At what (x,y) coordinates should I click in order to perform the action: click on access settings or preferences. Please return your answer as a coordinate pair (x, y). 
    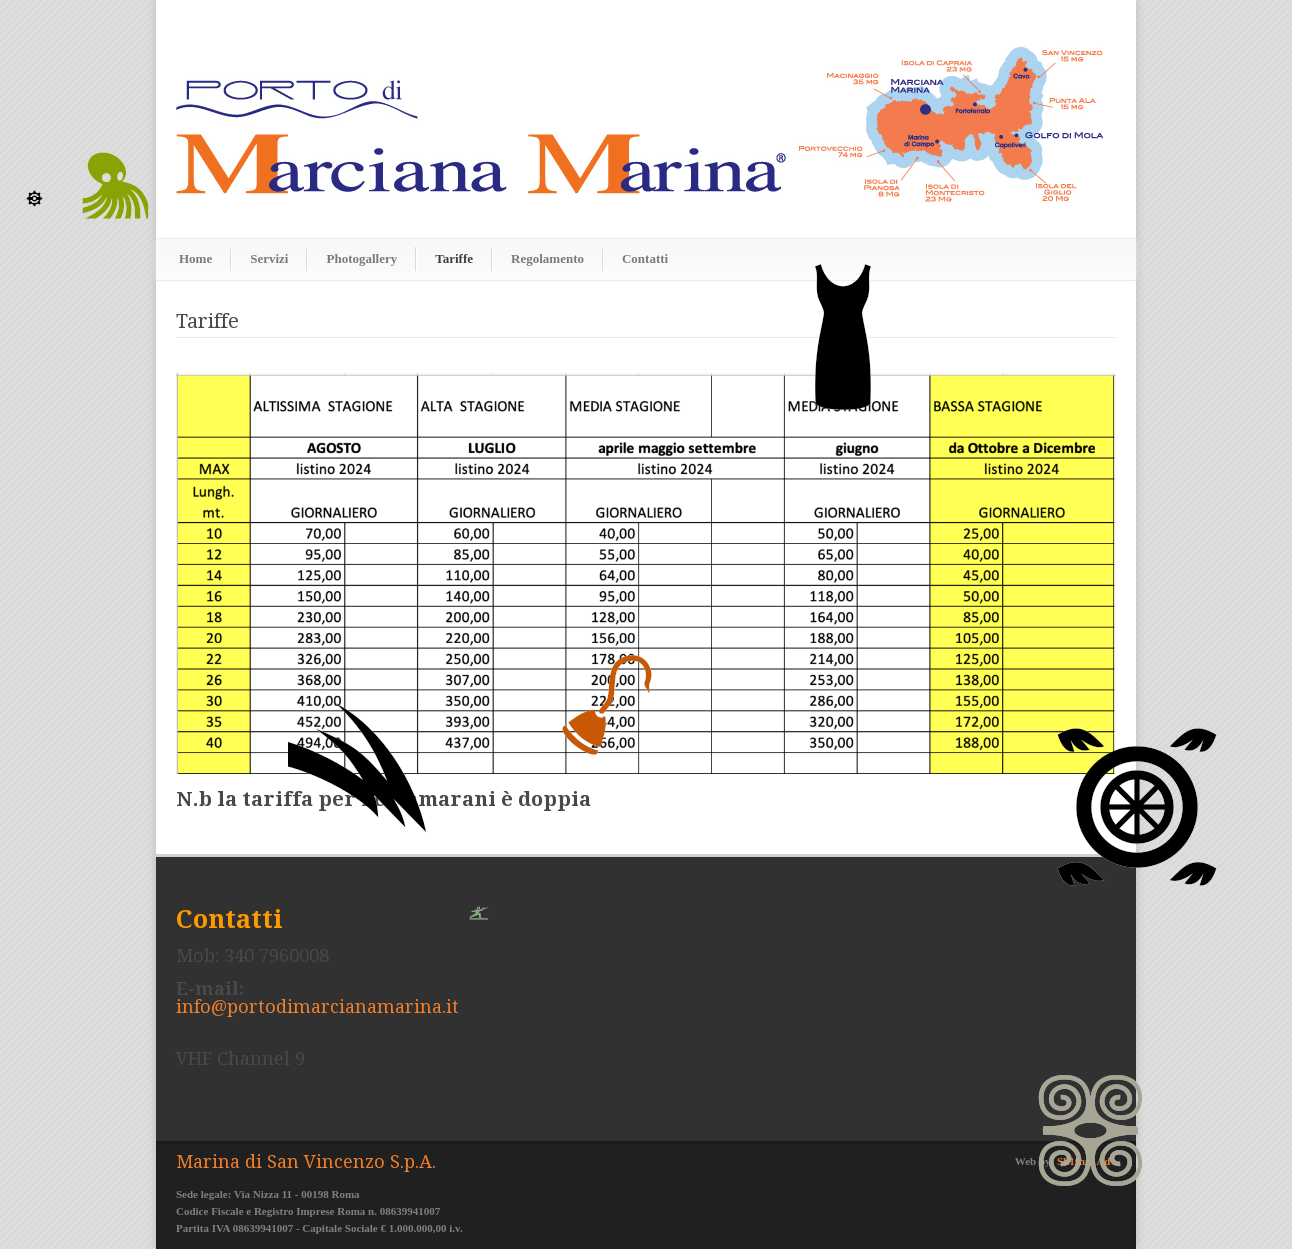
    Looking at the image, I should click on (34, 198).